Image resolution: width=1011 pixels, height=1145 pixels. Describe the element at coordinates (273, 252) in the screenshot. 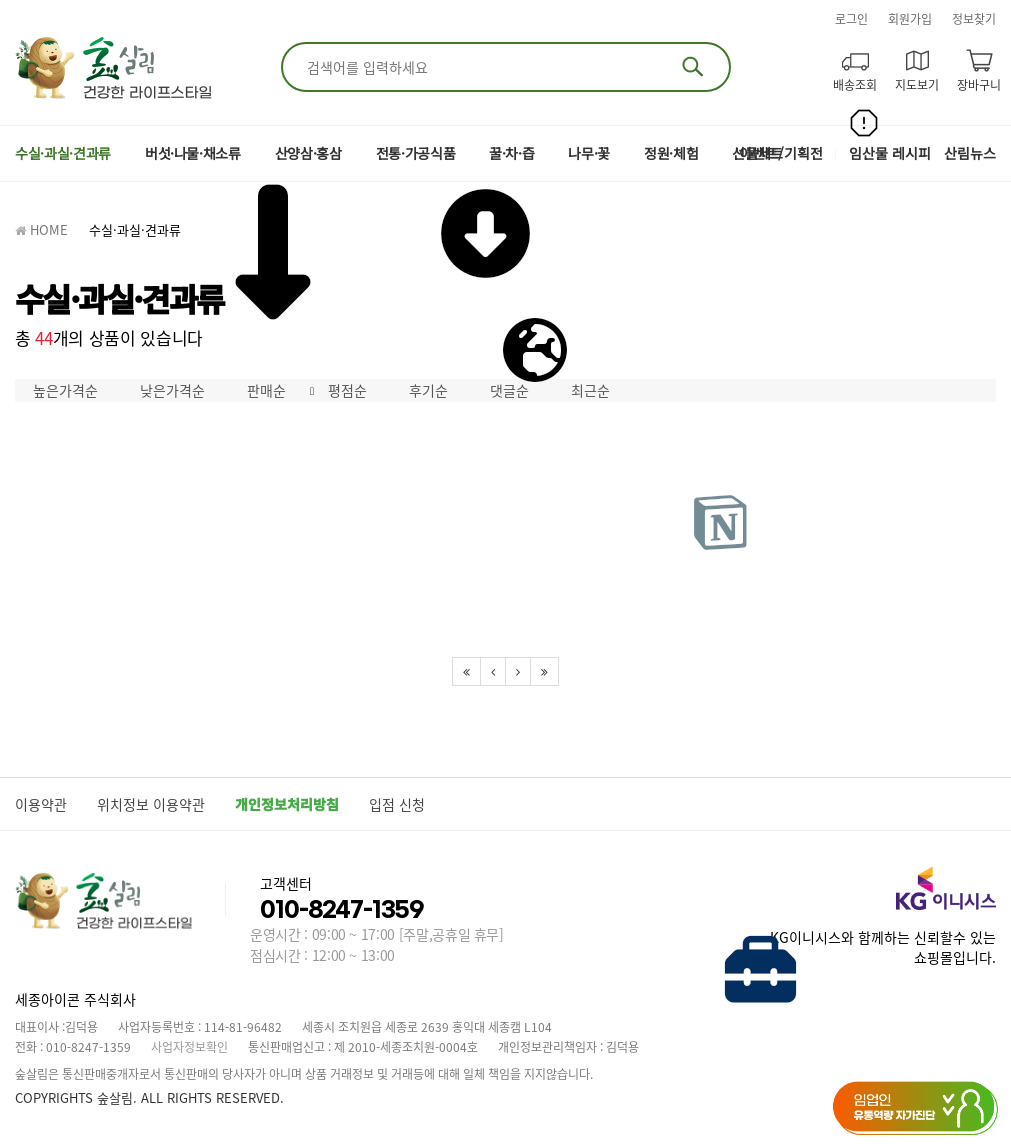

I see `scroll down to see more content` at that location.